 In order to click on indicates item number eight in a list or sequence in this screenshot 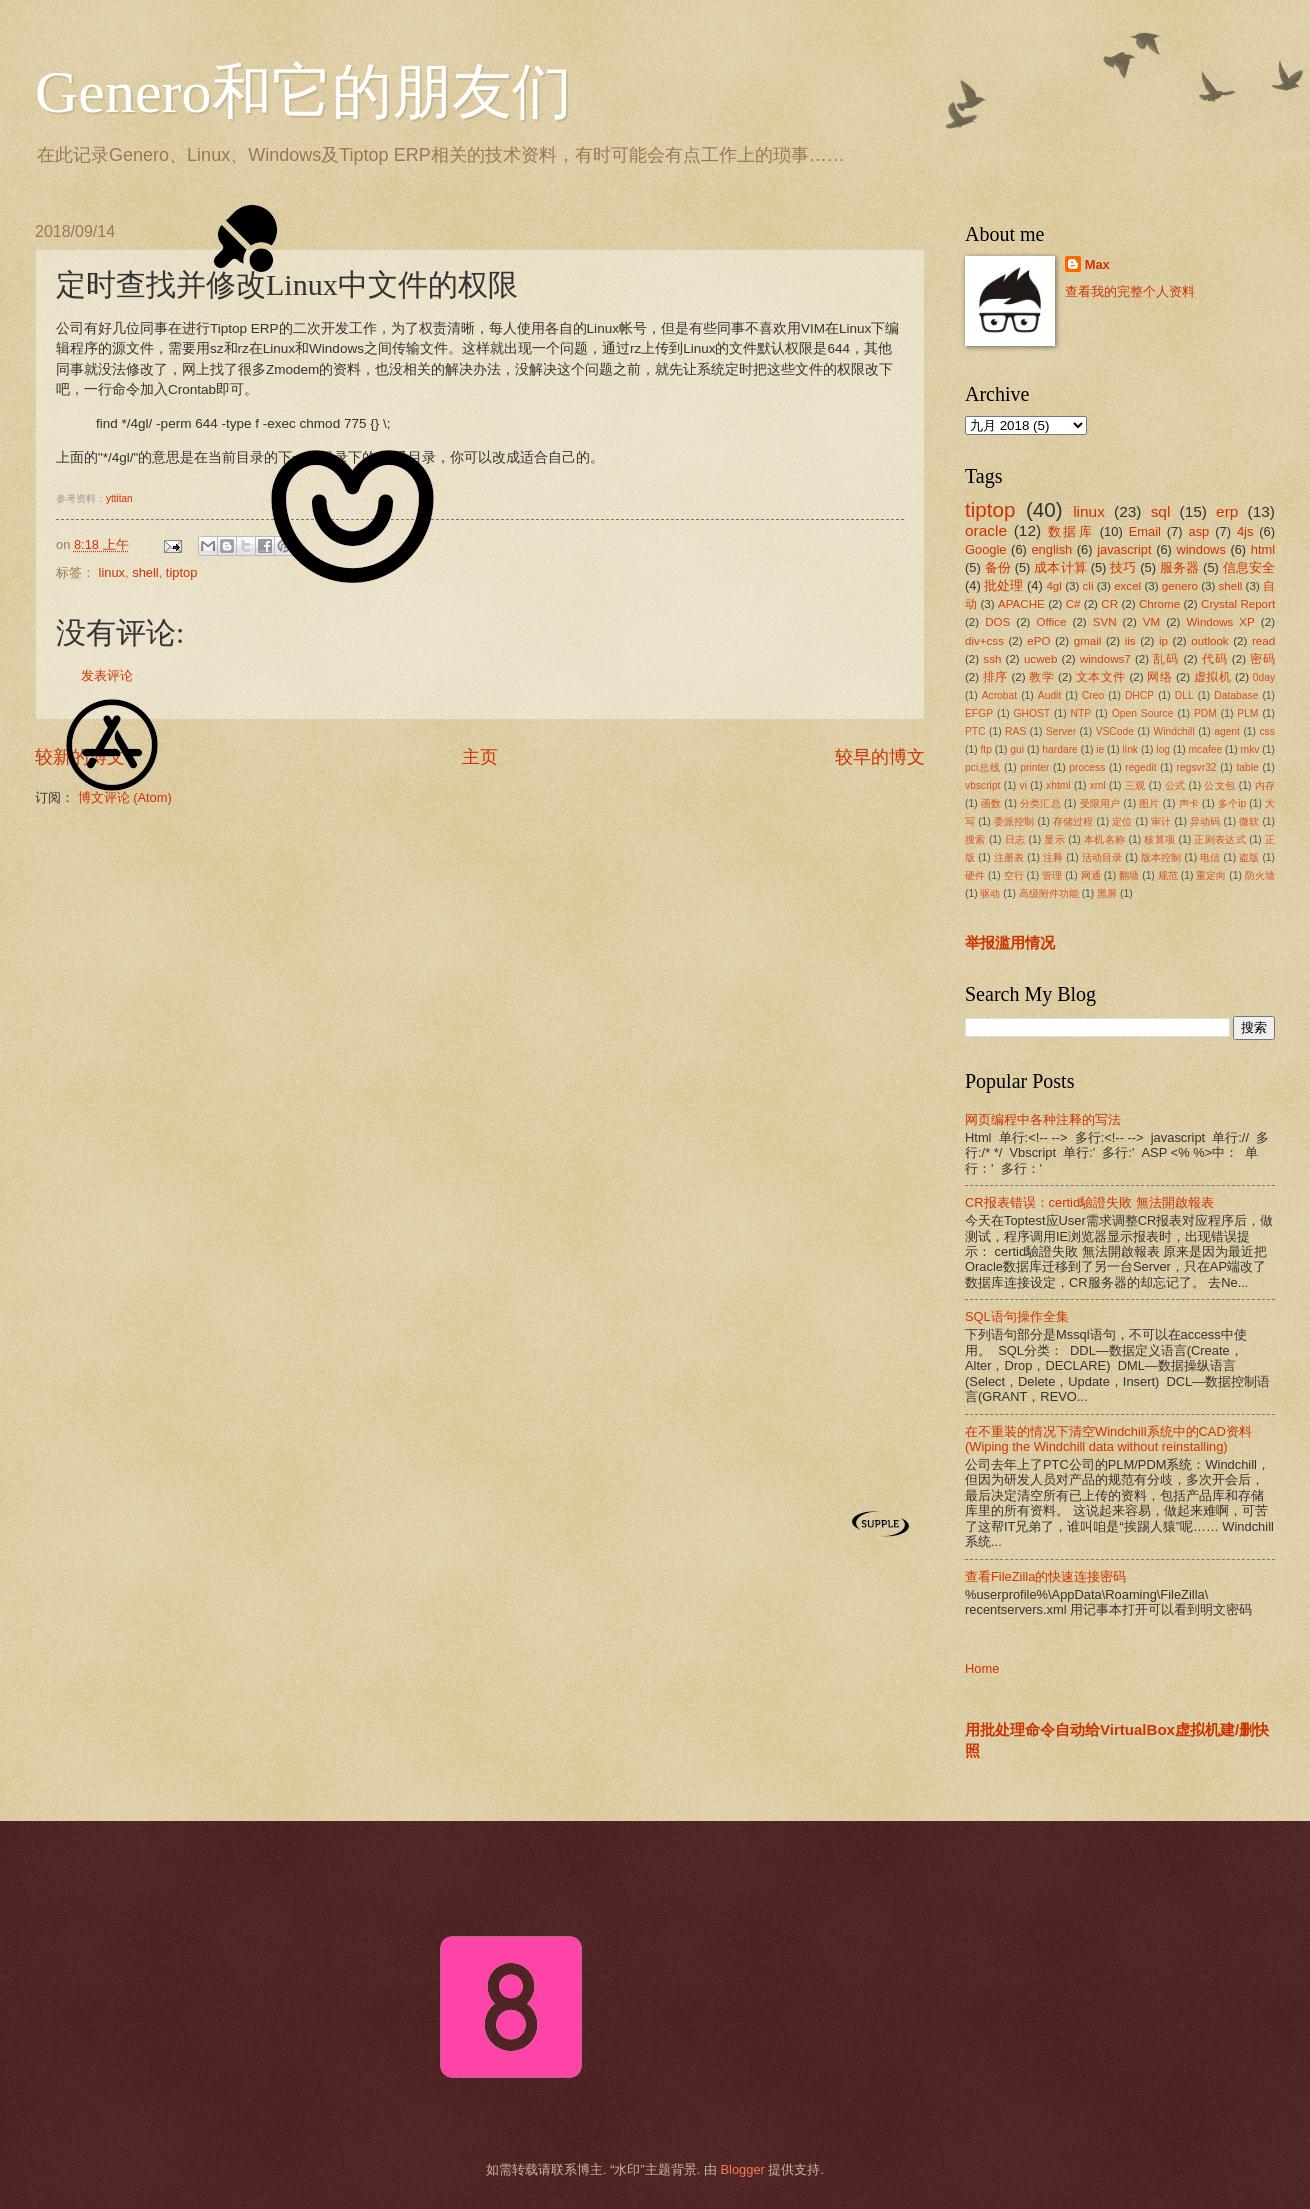, I will do `click(511, 2007)`.